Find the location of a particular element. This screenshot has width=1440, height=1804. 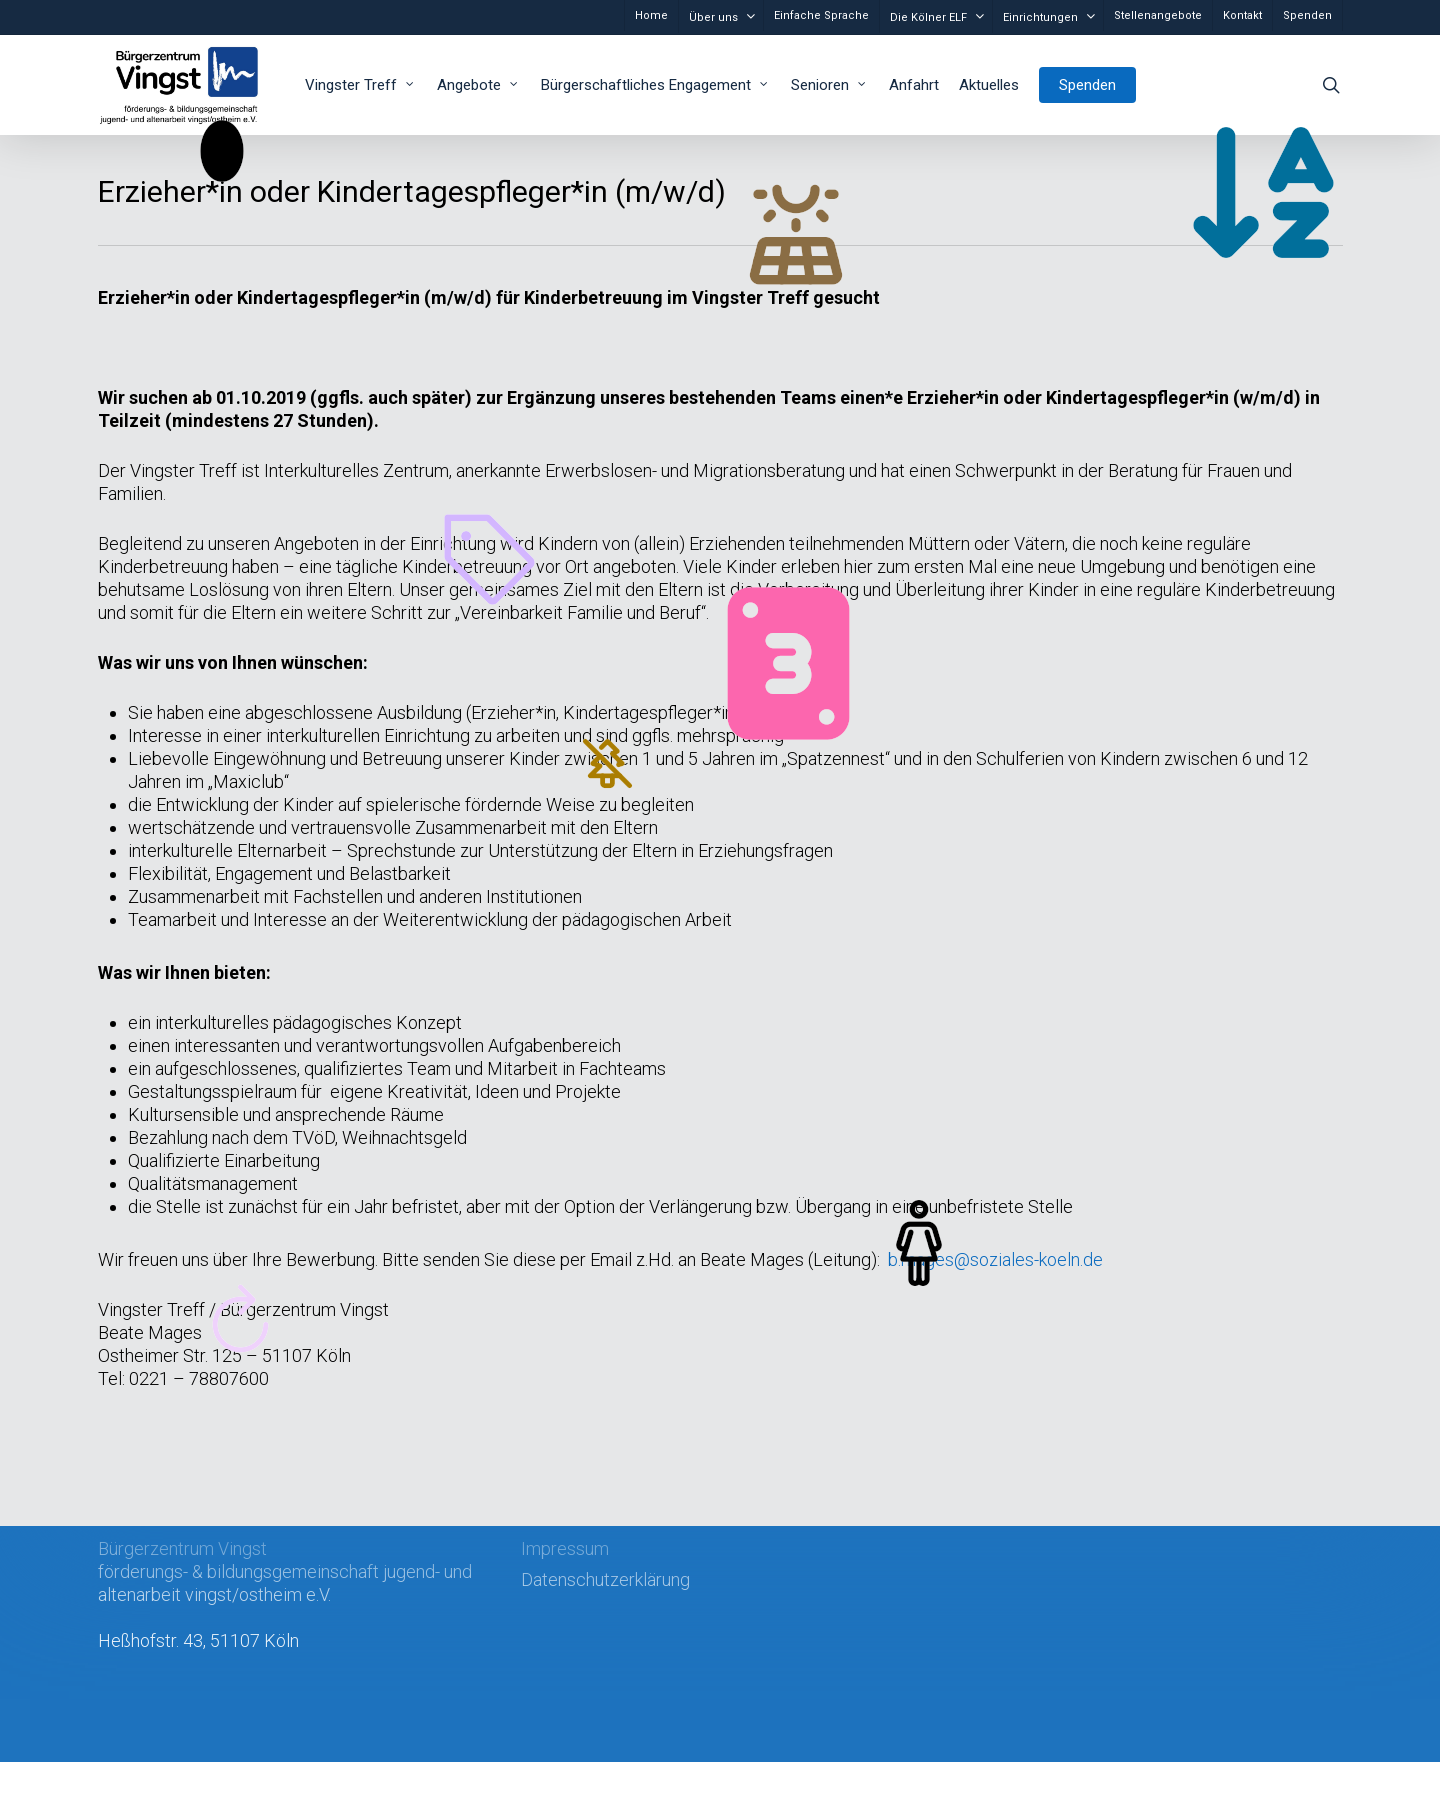

disable holiday or seasonal theme is located at coordinates (607, 763).